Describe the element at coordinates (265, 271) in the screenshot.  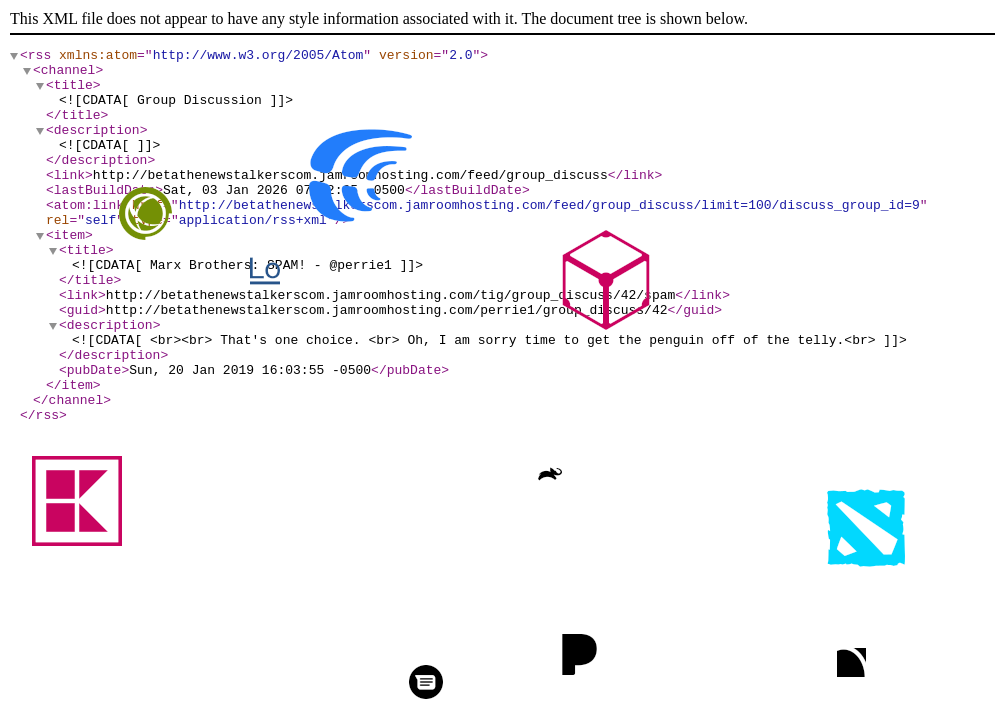
I see `lodash javascript library logo` at that location.